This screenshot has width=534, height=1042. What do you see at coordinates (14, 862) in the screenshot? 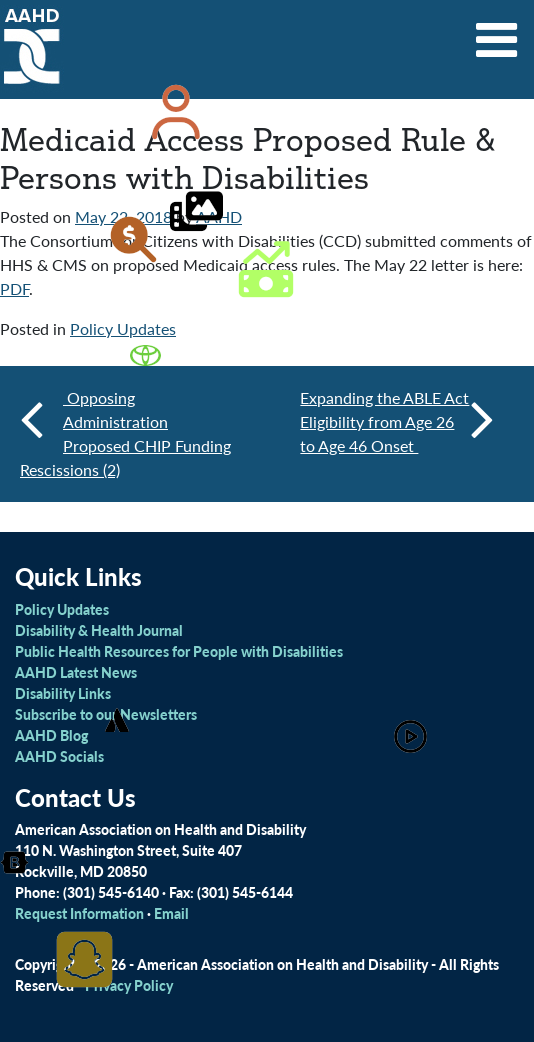
I see `bootstrap framework logo` at bounding box center [14, 862].